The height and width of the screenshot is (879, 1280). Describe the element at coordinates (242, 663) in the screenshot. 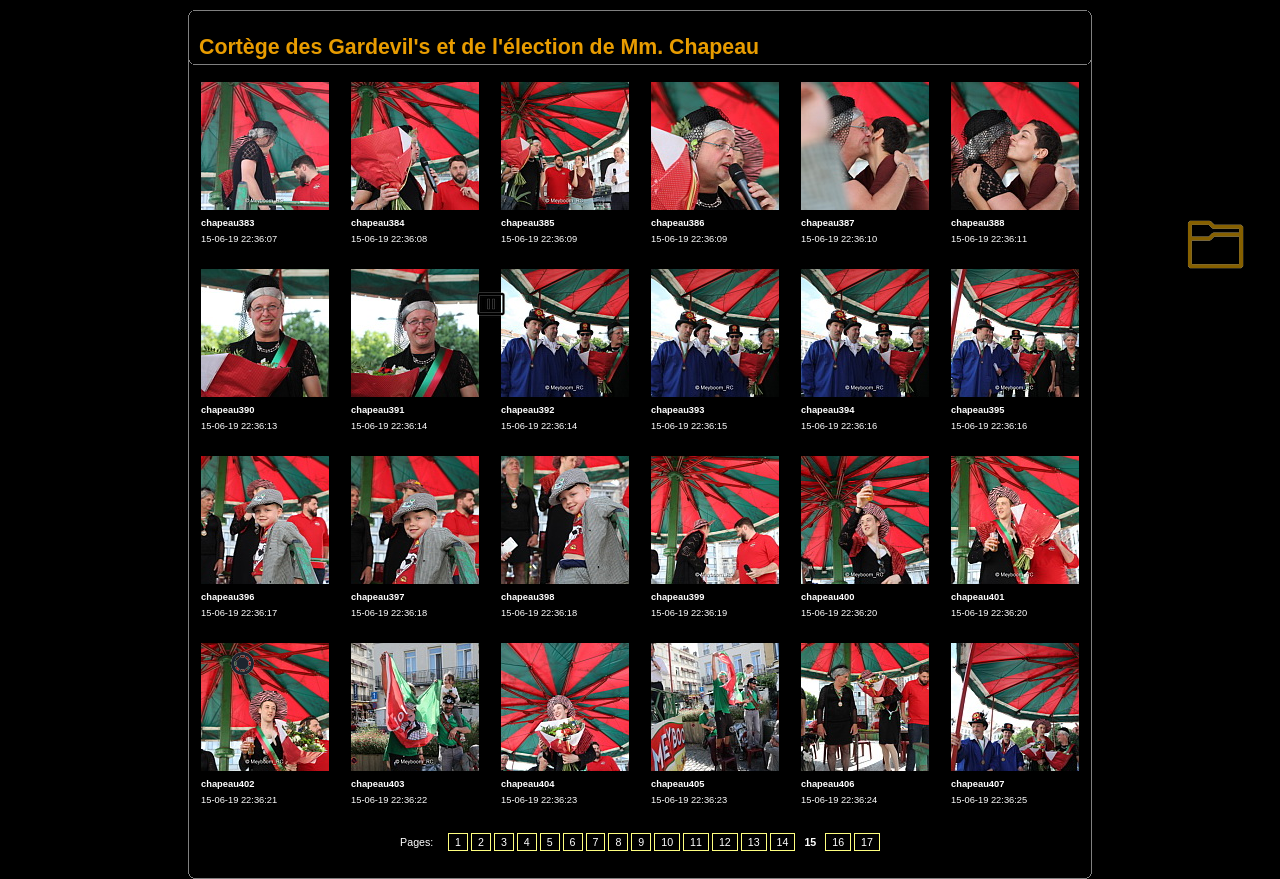

I see `draft issue in your activity feed` at that location.